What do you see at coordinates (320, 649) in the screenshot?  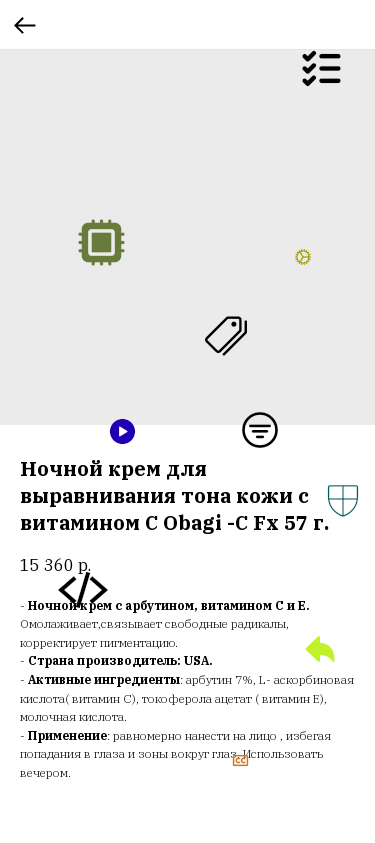 I see `undo the last action` at bounding box center [320, 649].